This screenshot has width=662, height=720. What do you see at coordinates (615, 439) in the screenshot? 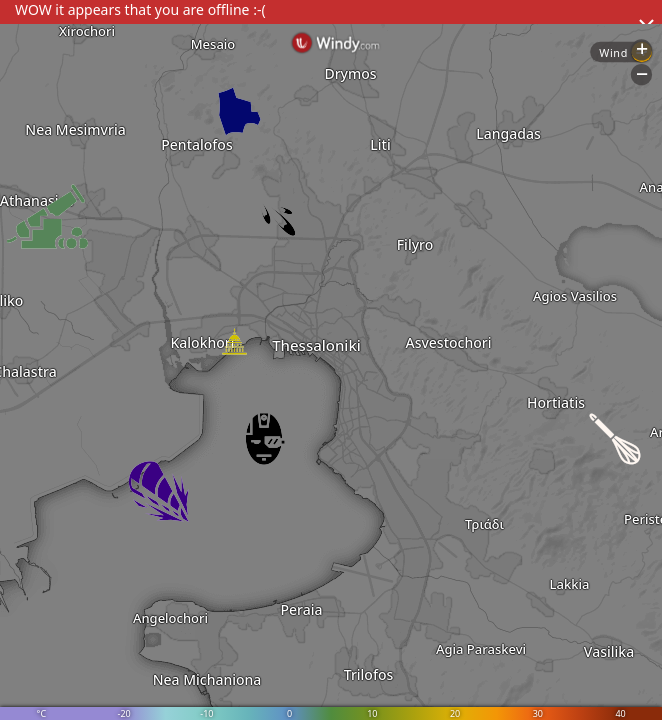
I see `access cooking or baking tools` at bounding box center [615, 439].